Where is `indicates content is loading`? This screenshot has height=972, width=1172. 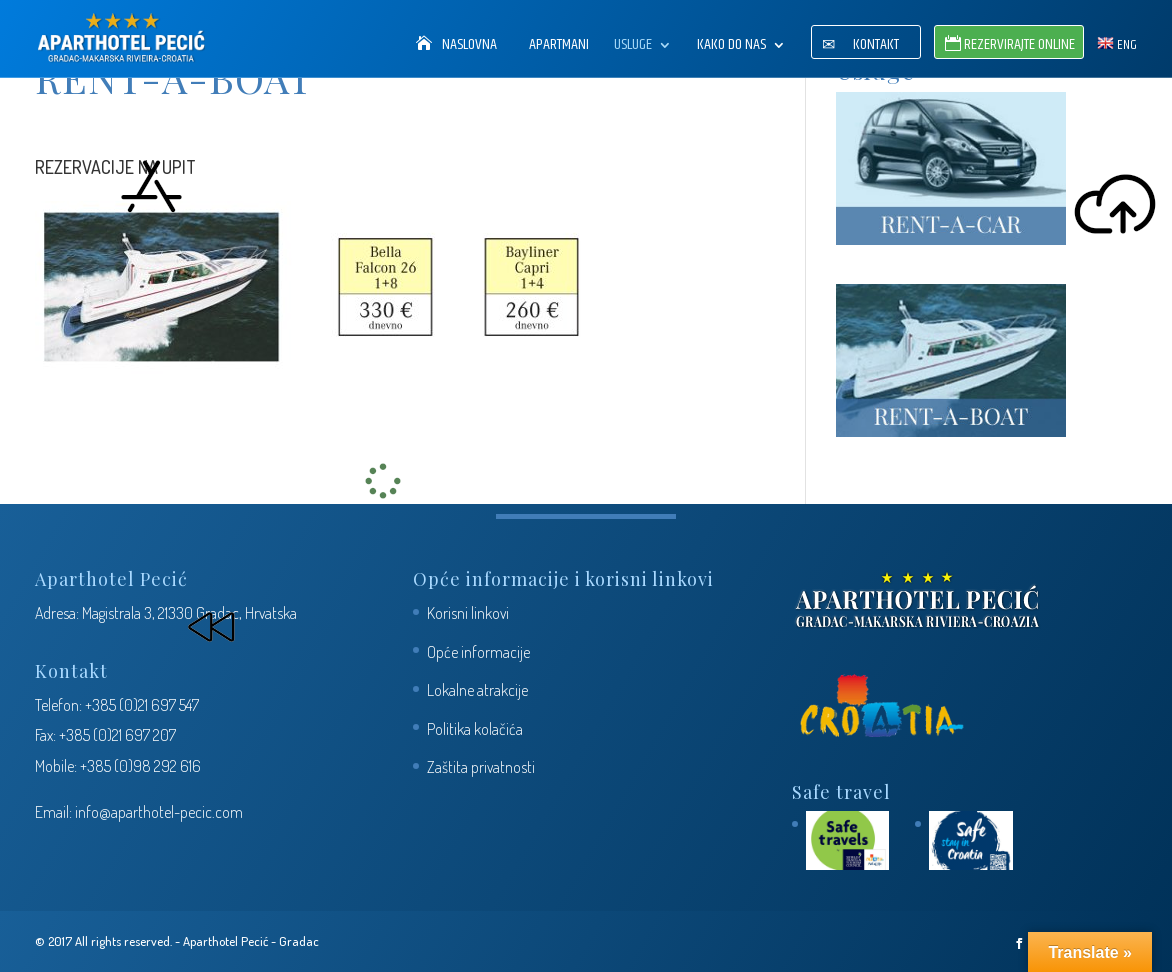
indicates content is loading is located at coordinates (383, 481).